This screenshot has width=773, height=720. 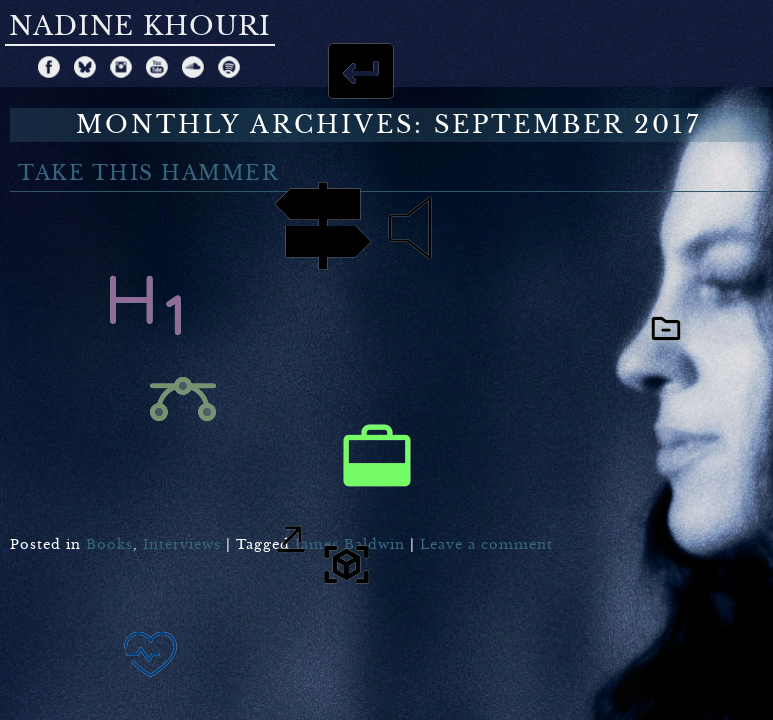 What do you see at coordinates (420, 228) in the screenshot?
I see `speaker with no audio output` at bounding box center [420, 228].